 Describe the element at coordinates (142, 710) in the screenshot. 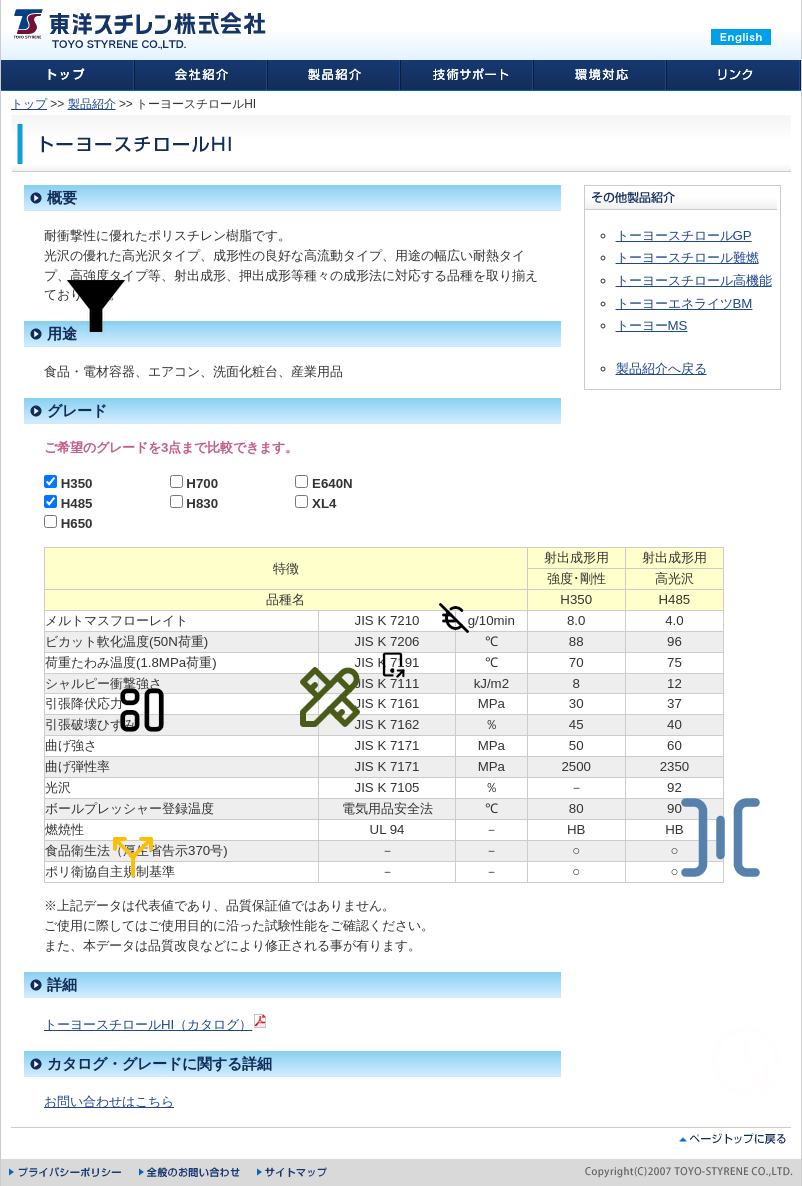

I see `switch to layout view` at that location.